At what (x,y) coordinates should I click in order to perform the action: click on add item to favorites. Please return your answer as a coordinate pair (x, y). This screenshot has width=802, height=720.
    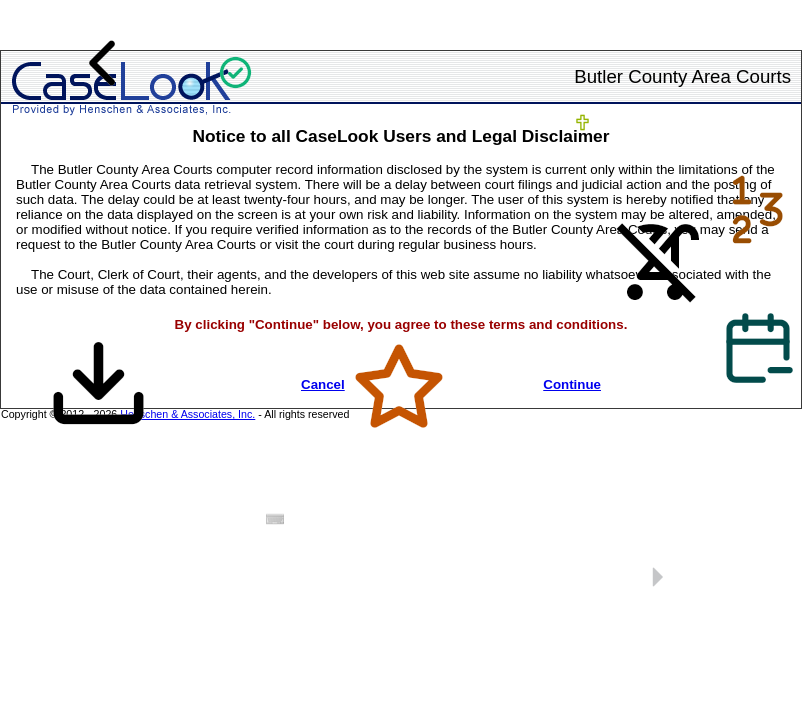
    Looking at the image, I should click on (399, 390).